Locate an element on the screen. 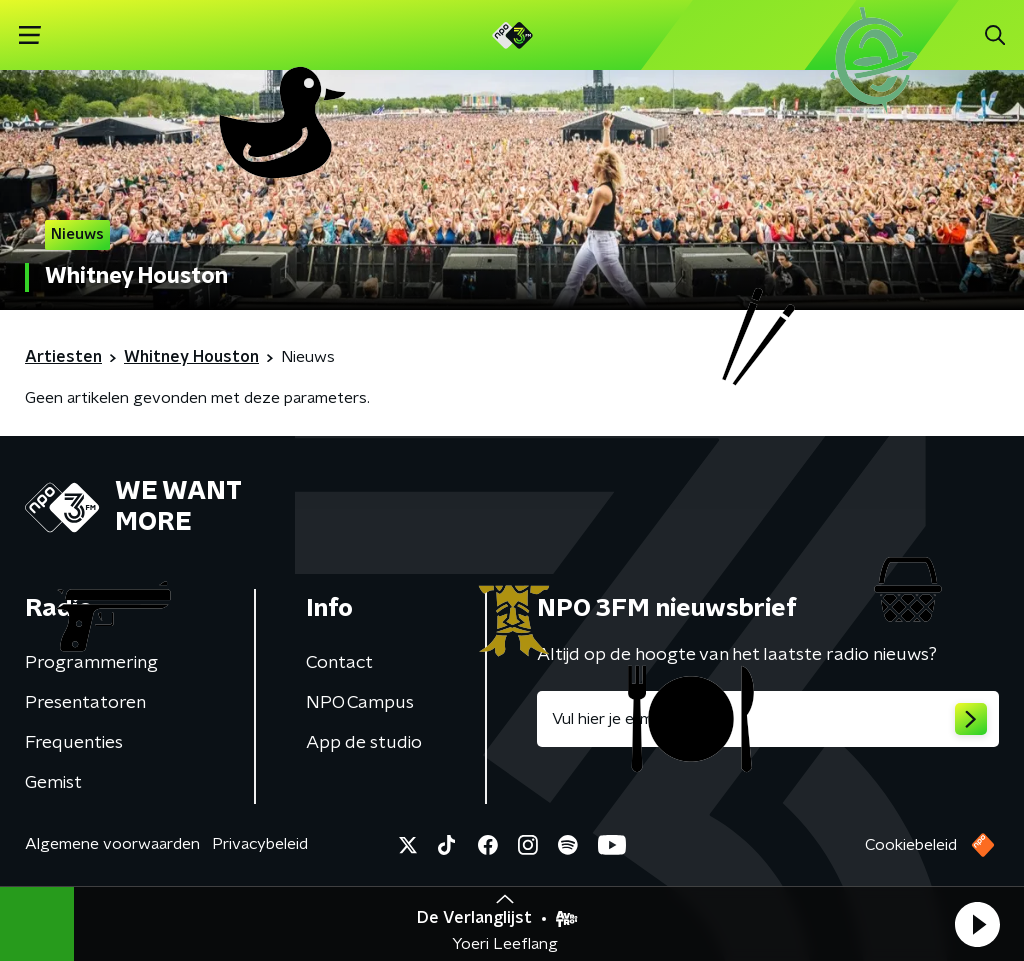 The height and width of the screenshot is (961, 1024). access bath time or kids' mode features is located at coordinates (282, 122).